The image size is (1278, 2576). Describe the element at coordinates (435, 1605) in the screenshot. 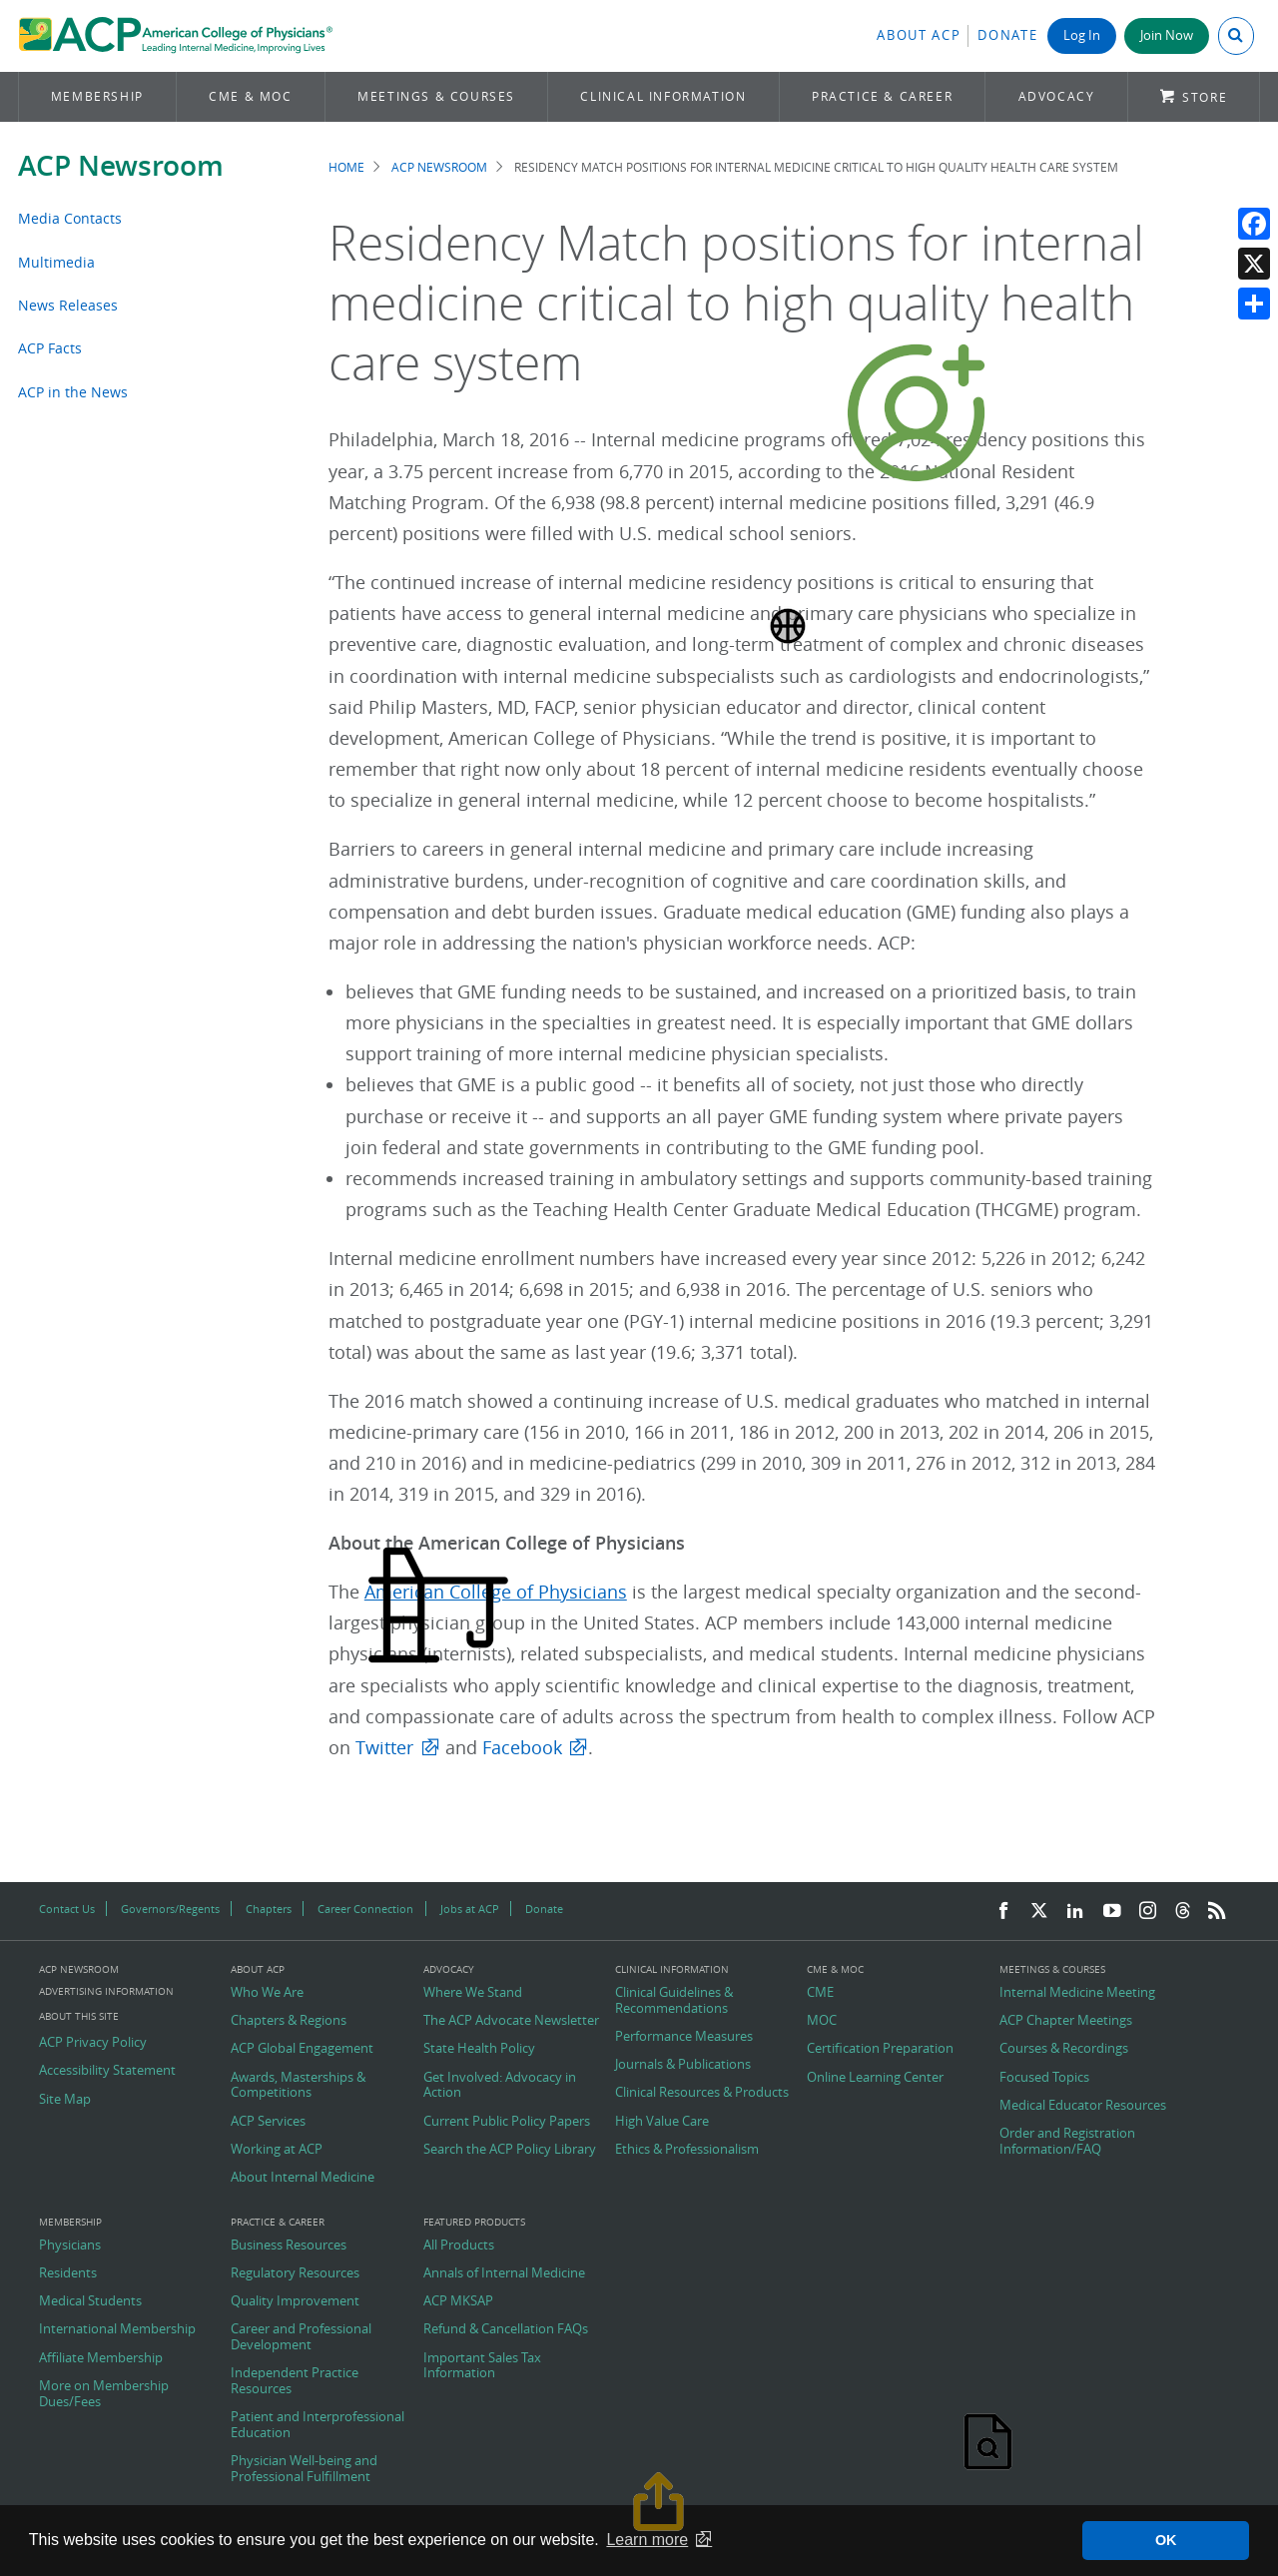

I see `construction or building in progress` at that location.